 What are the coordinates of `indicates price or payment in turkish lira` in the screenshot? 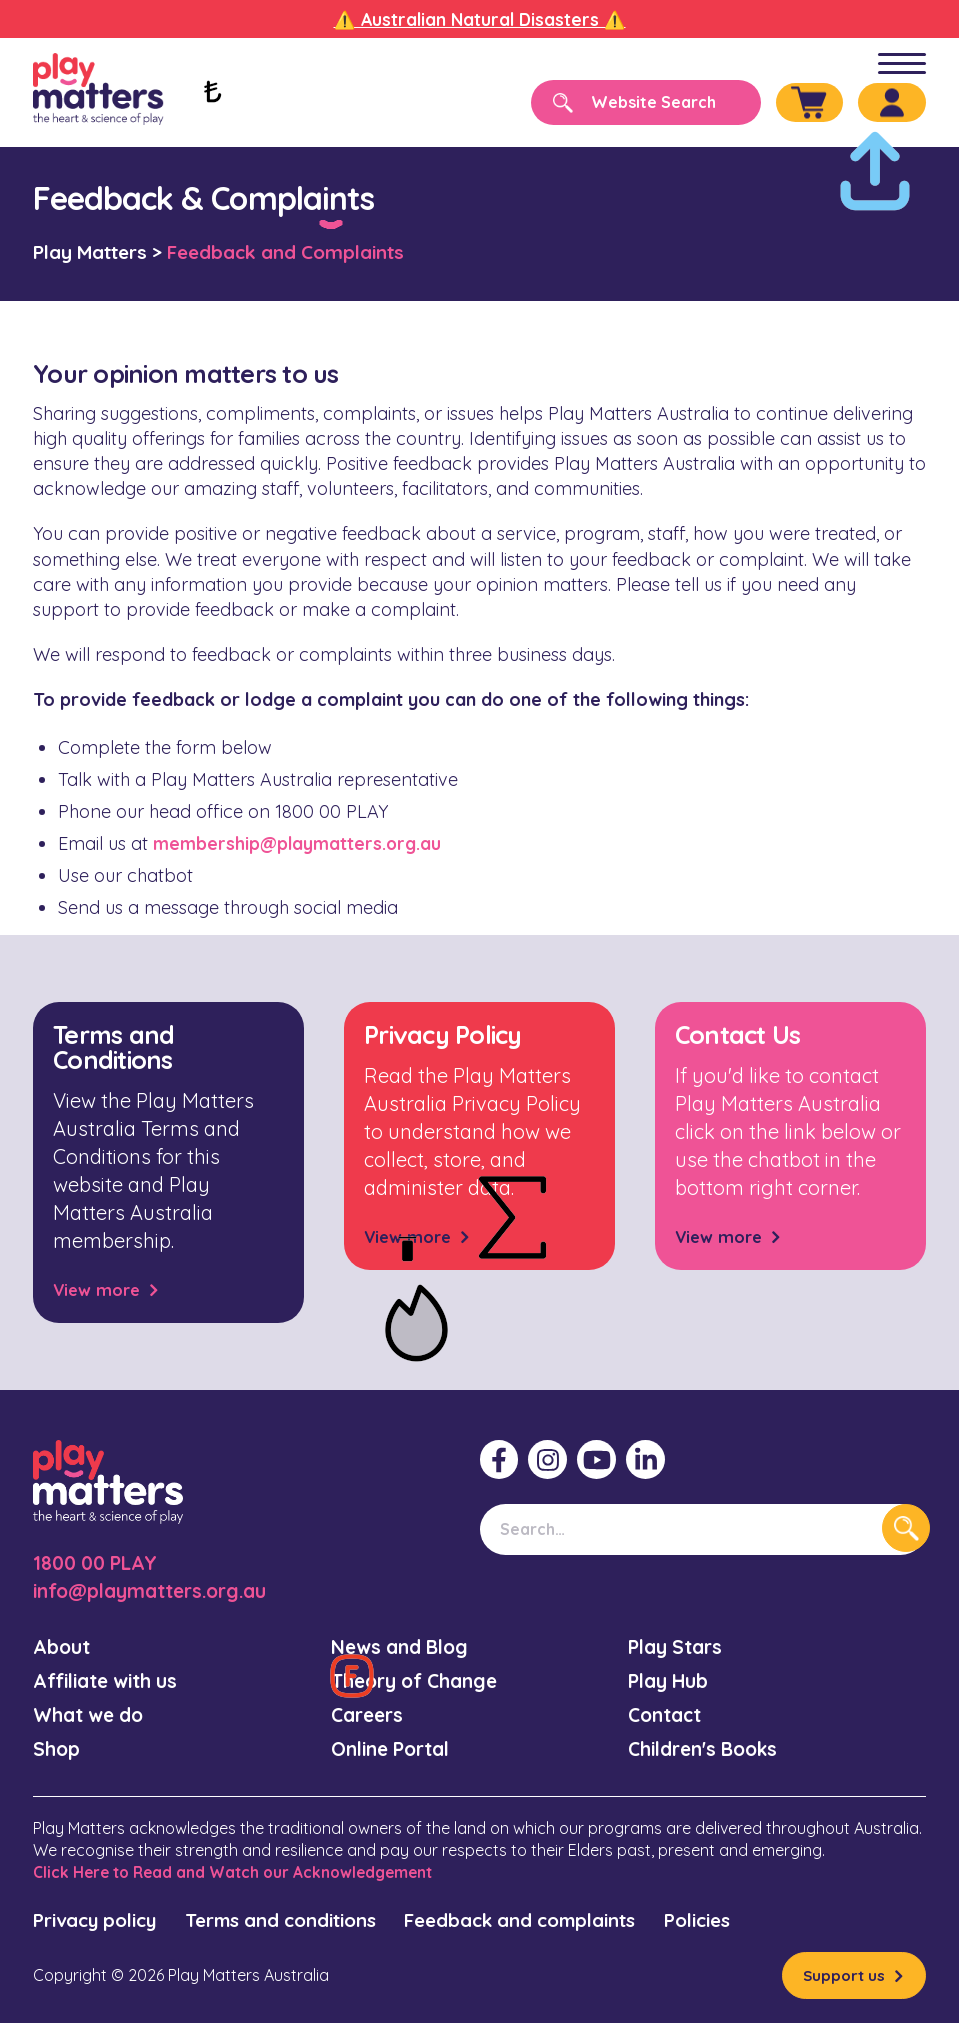 It's located at (211, 91).